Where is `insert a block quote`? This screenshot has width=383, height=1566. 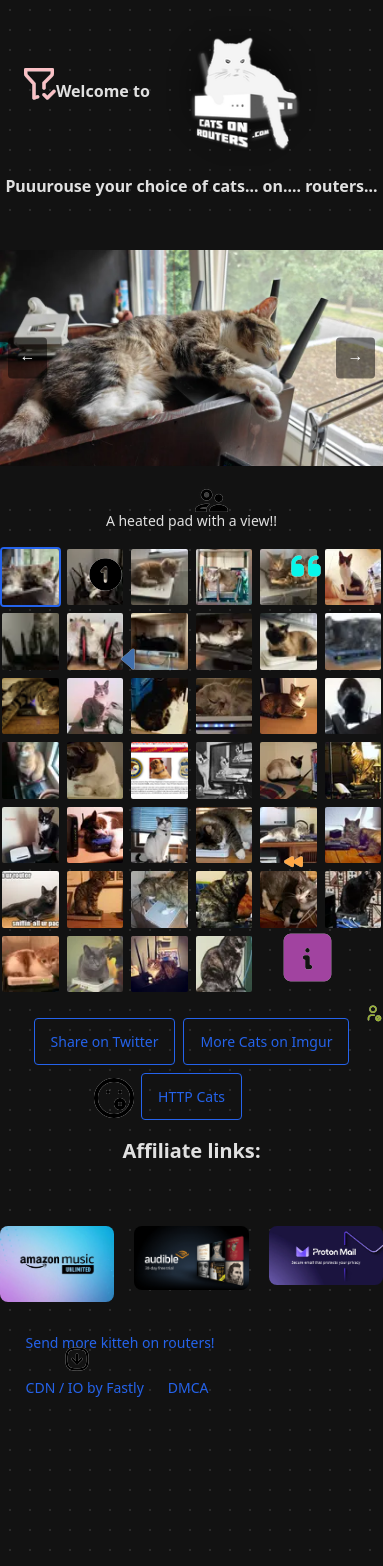
insert a block quote is located at coordinates (306, 566).